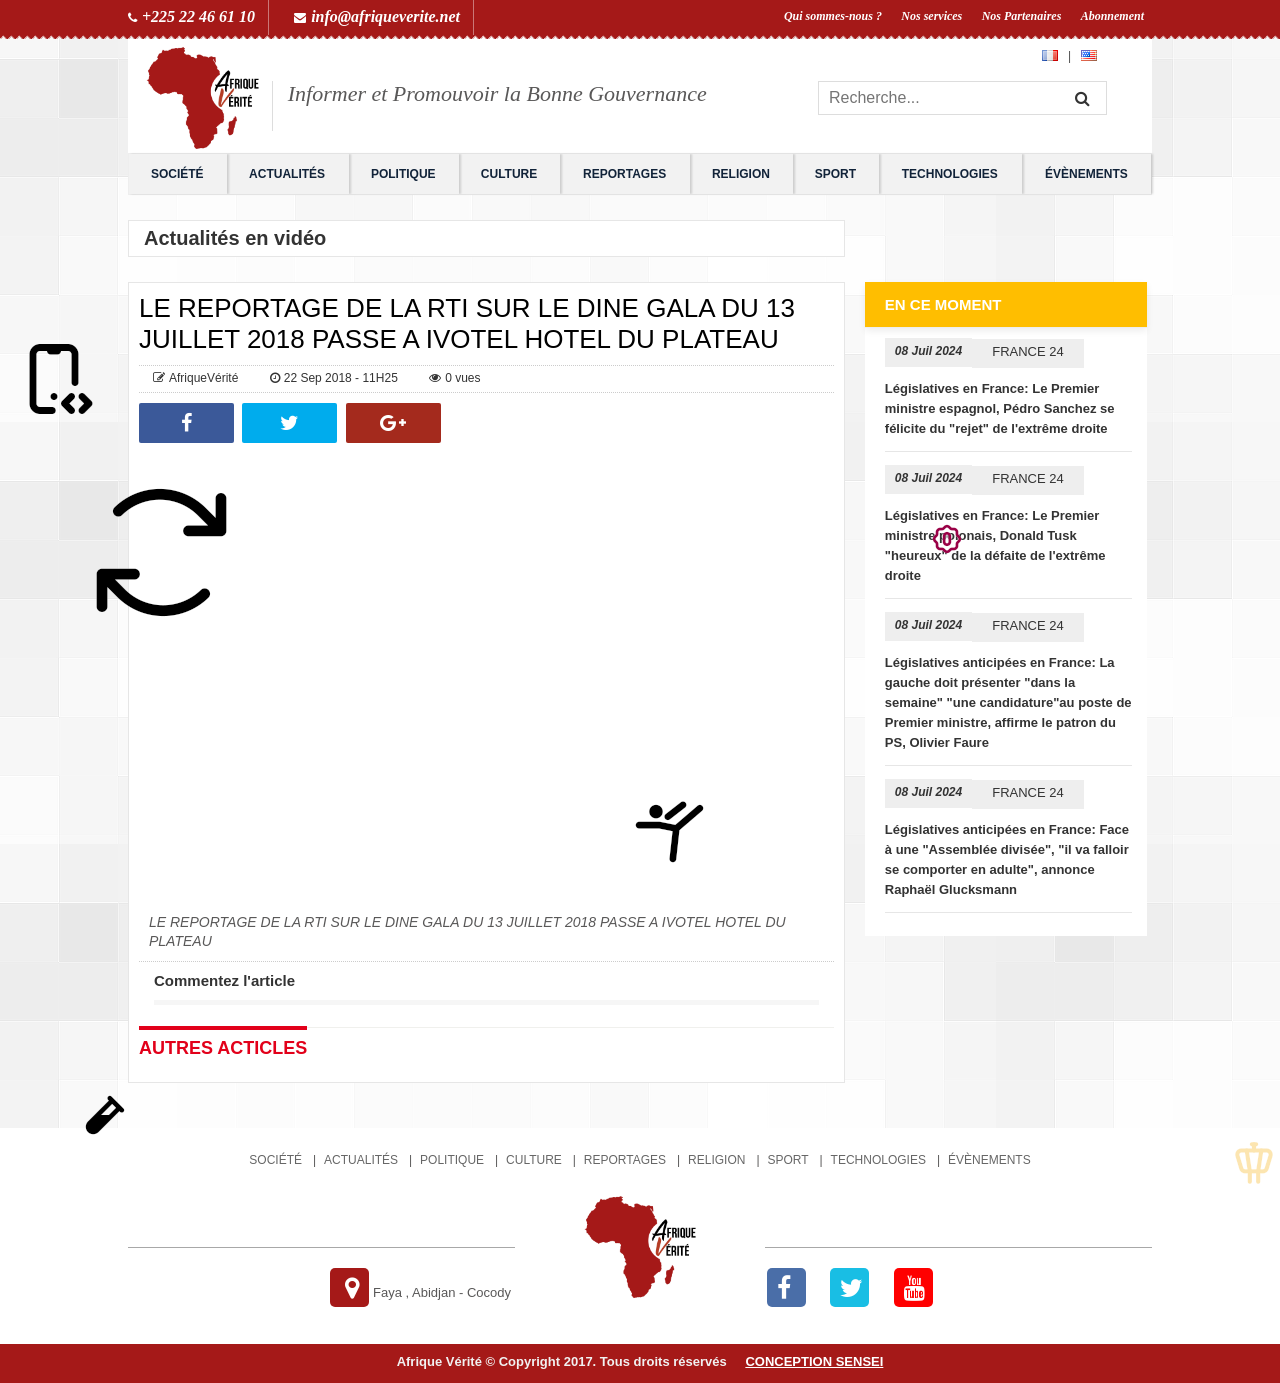  What do you see at coordinates (1254, 1163) in the screenshot?
I see `access air traffic control features` at bounding box center [1254, 1163].